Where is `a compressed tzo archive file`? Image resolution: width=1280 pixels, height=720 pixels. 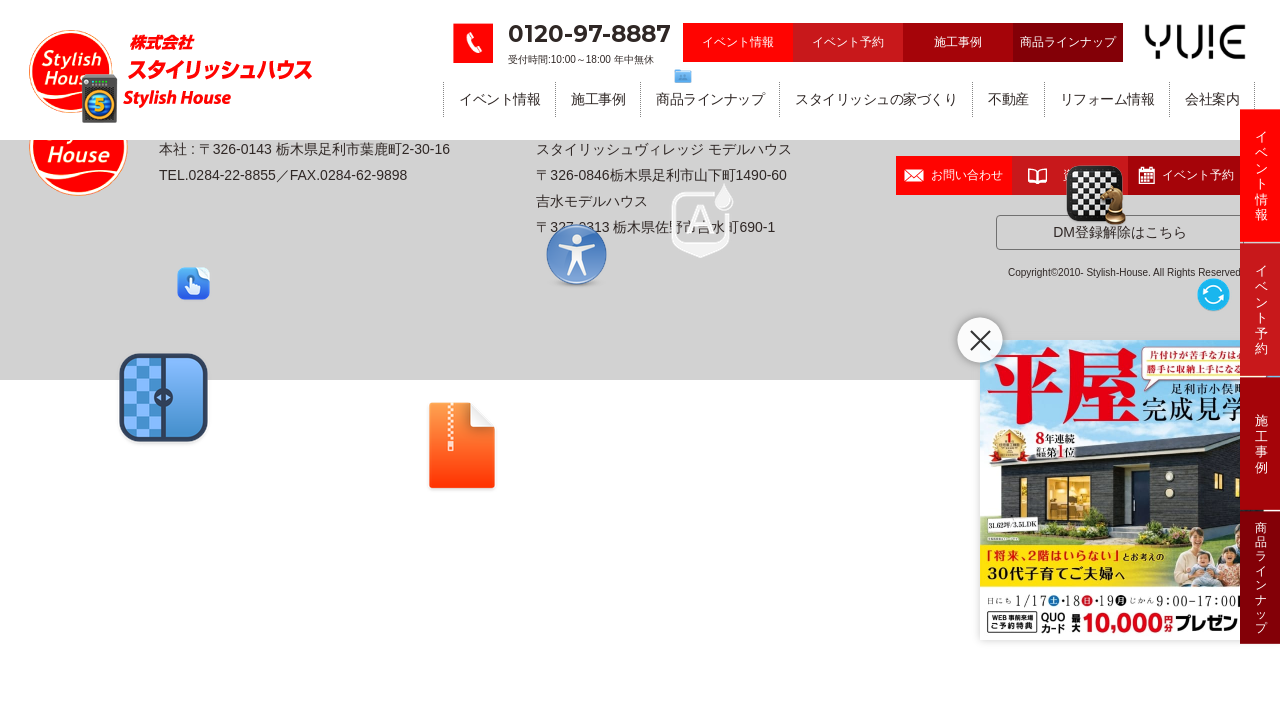
a compressed tzo archive file is located at coordinates (462, 447).